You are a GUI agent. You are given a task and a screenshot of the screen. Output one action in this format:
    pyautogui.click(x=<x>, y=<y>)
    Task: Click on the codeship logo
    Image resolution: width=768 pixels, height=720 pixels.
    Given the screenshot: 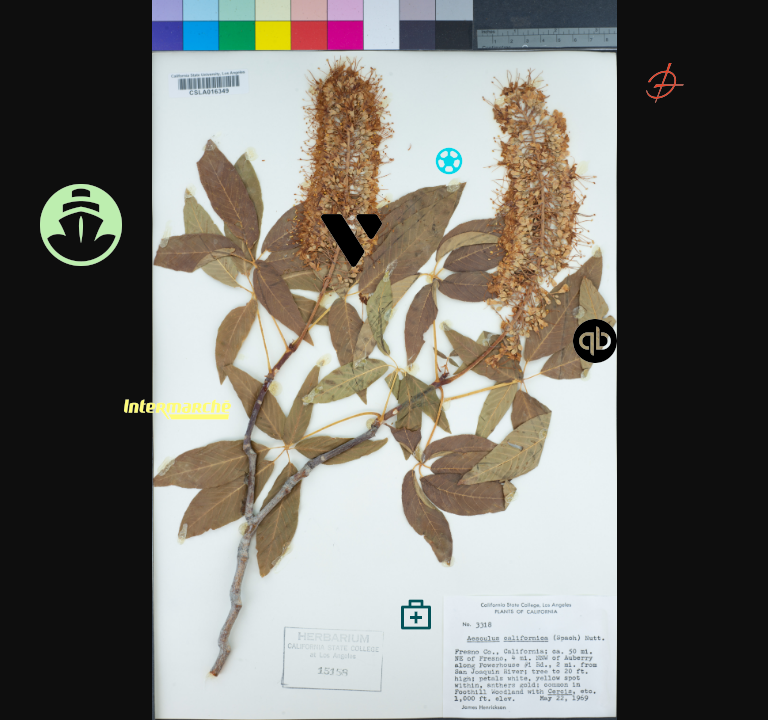 What is the action you would take?
    pyautogui.click(x=81, y=225)
    